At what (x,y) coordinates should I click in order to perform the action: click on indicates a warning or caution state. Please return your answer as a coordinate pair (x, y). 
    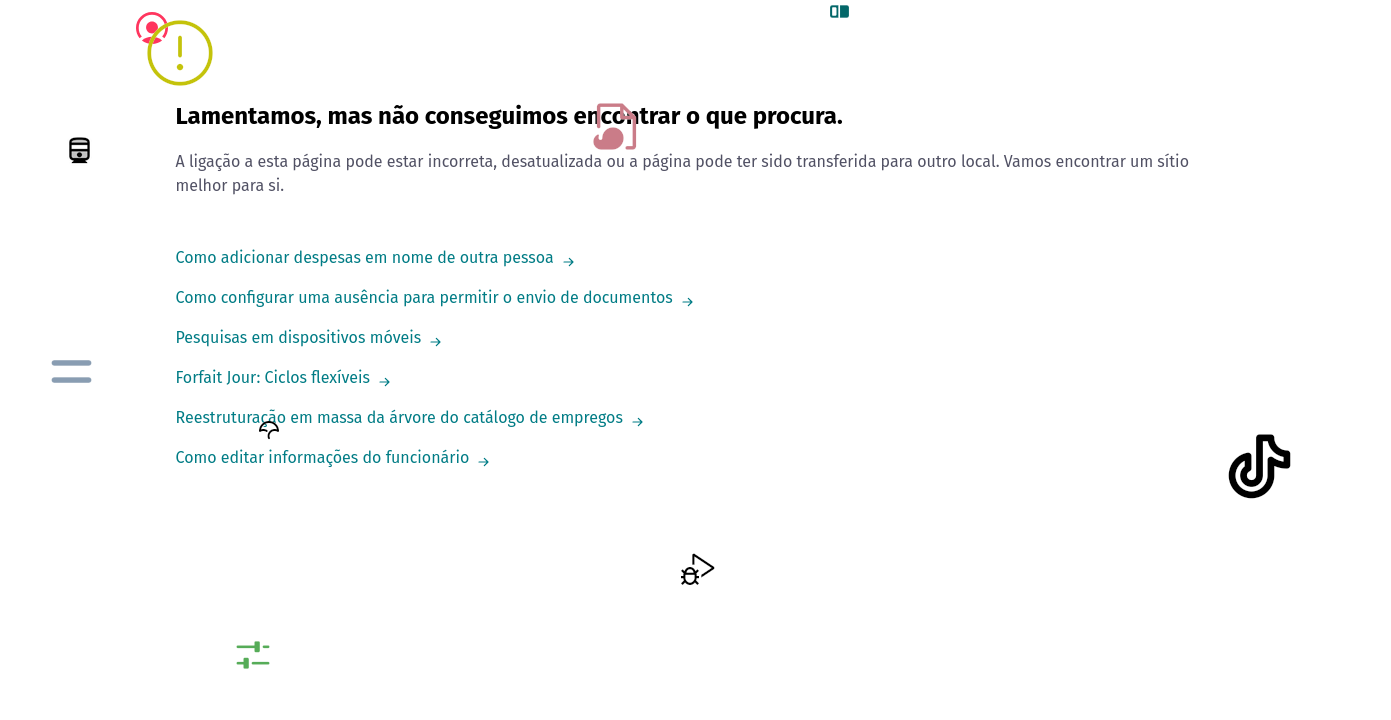
    Looking at the image, I should click on (180, 53).